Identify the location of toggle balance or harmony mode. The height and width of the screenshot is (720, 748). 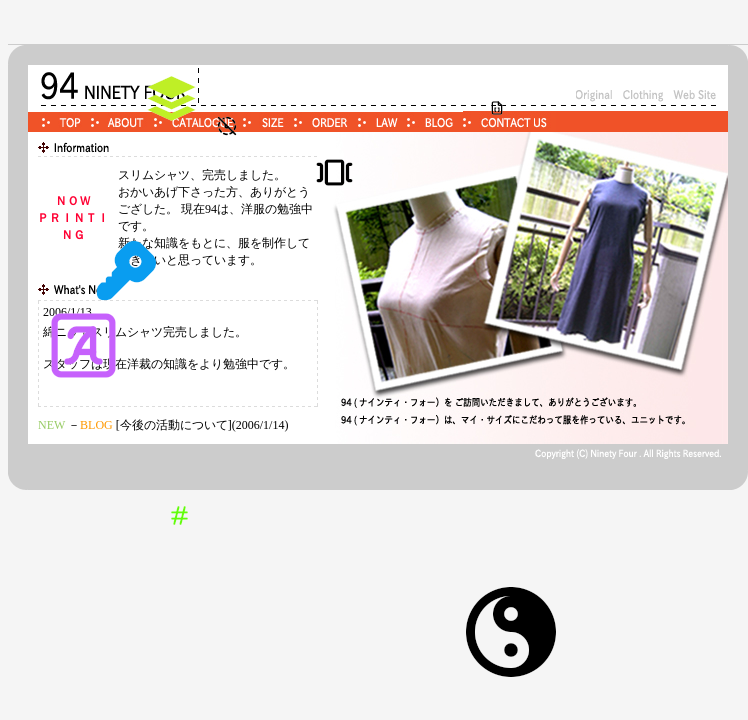
(511, 632).